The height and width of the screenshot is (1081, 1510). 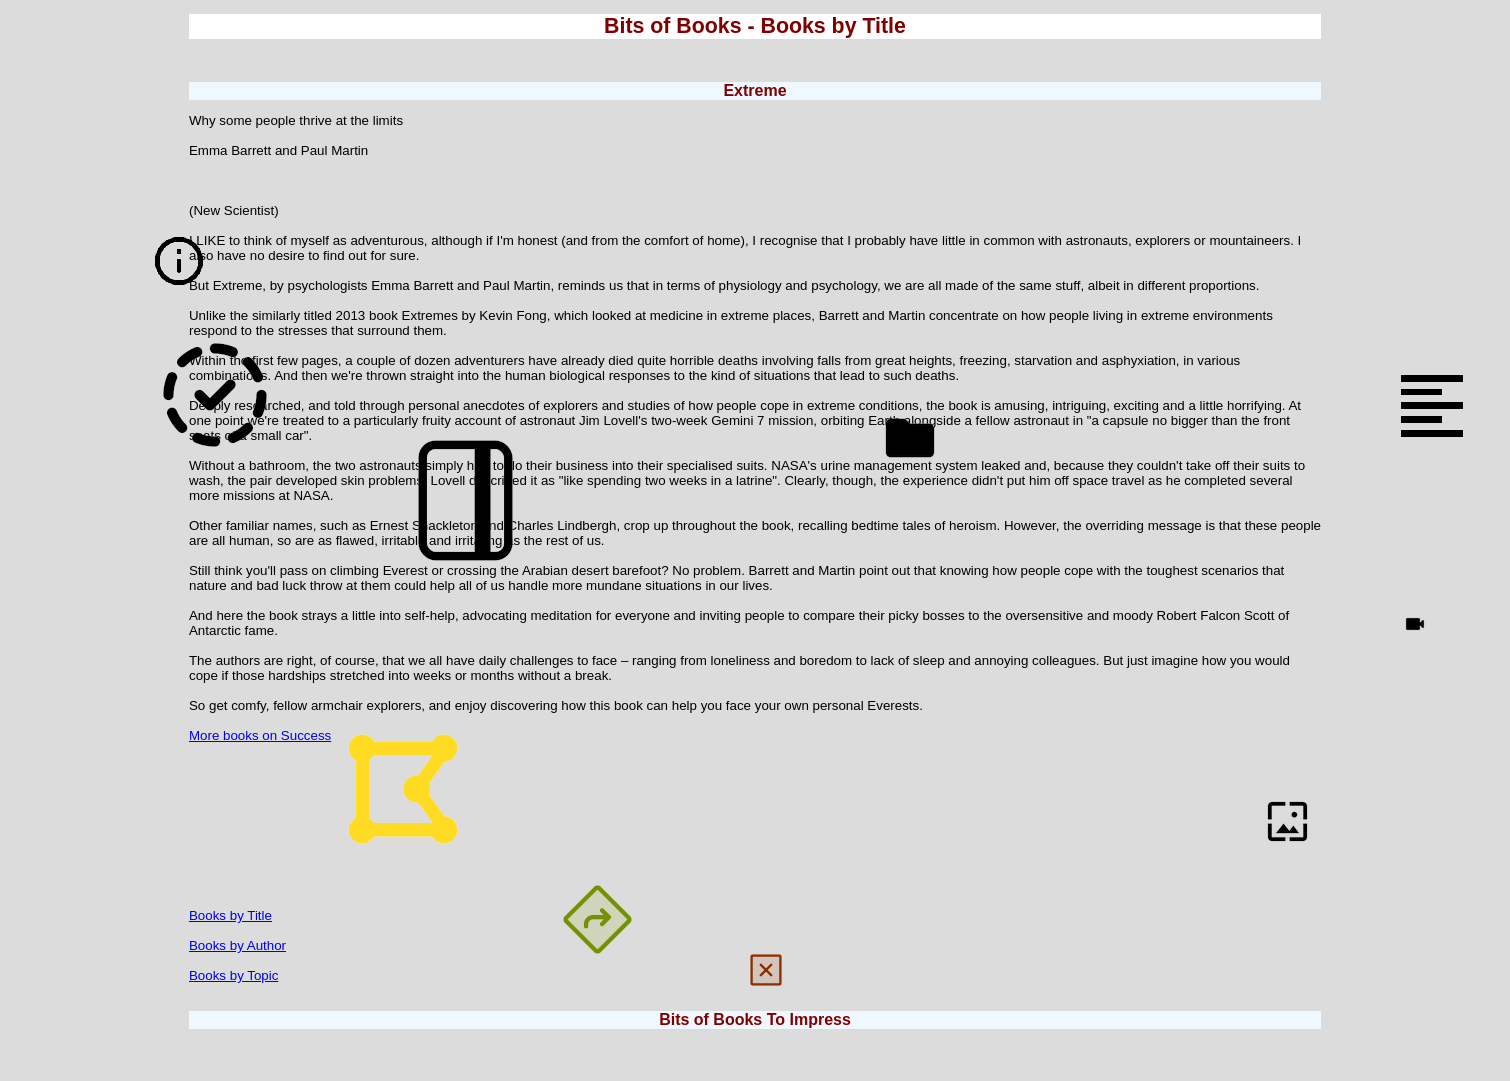 What do you see at coordinates (403, 789) in the screenshot?
I see `create or edit vector polygon shape` at bounding box center [403, 789].